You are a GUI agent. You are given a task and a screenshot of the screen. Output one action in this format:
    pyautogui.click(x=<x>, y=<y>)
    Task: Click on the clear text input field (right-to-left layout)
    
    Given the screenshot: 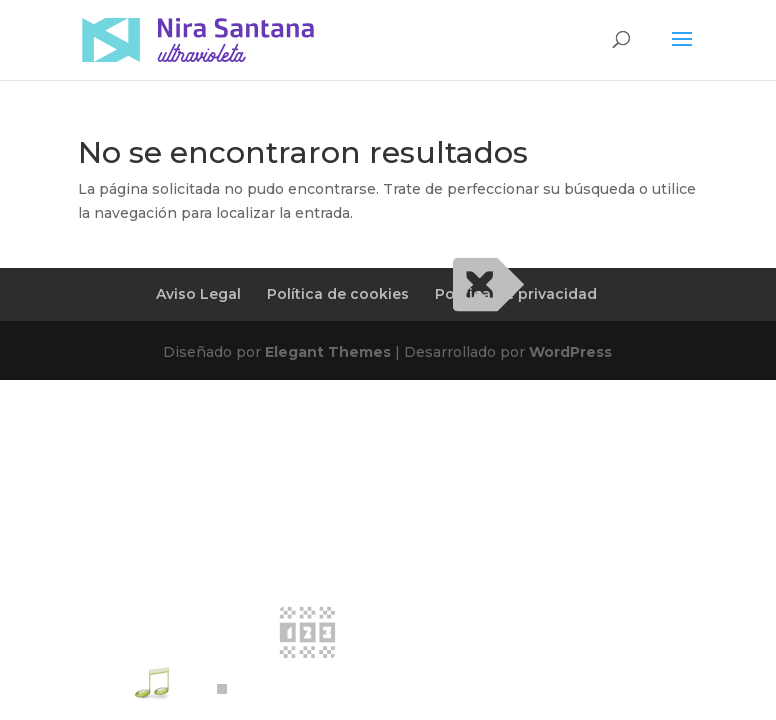 What is the action you would take?
    pyautogui.click(x=488, y=284)
    